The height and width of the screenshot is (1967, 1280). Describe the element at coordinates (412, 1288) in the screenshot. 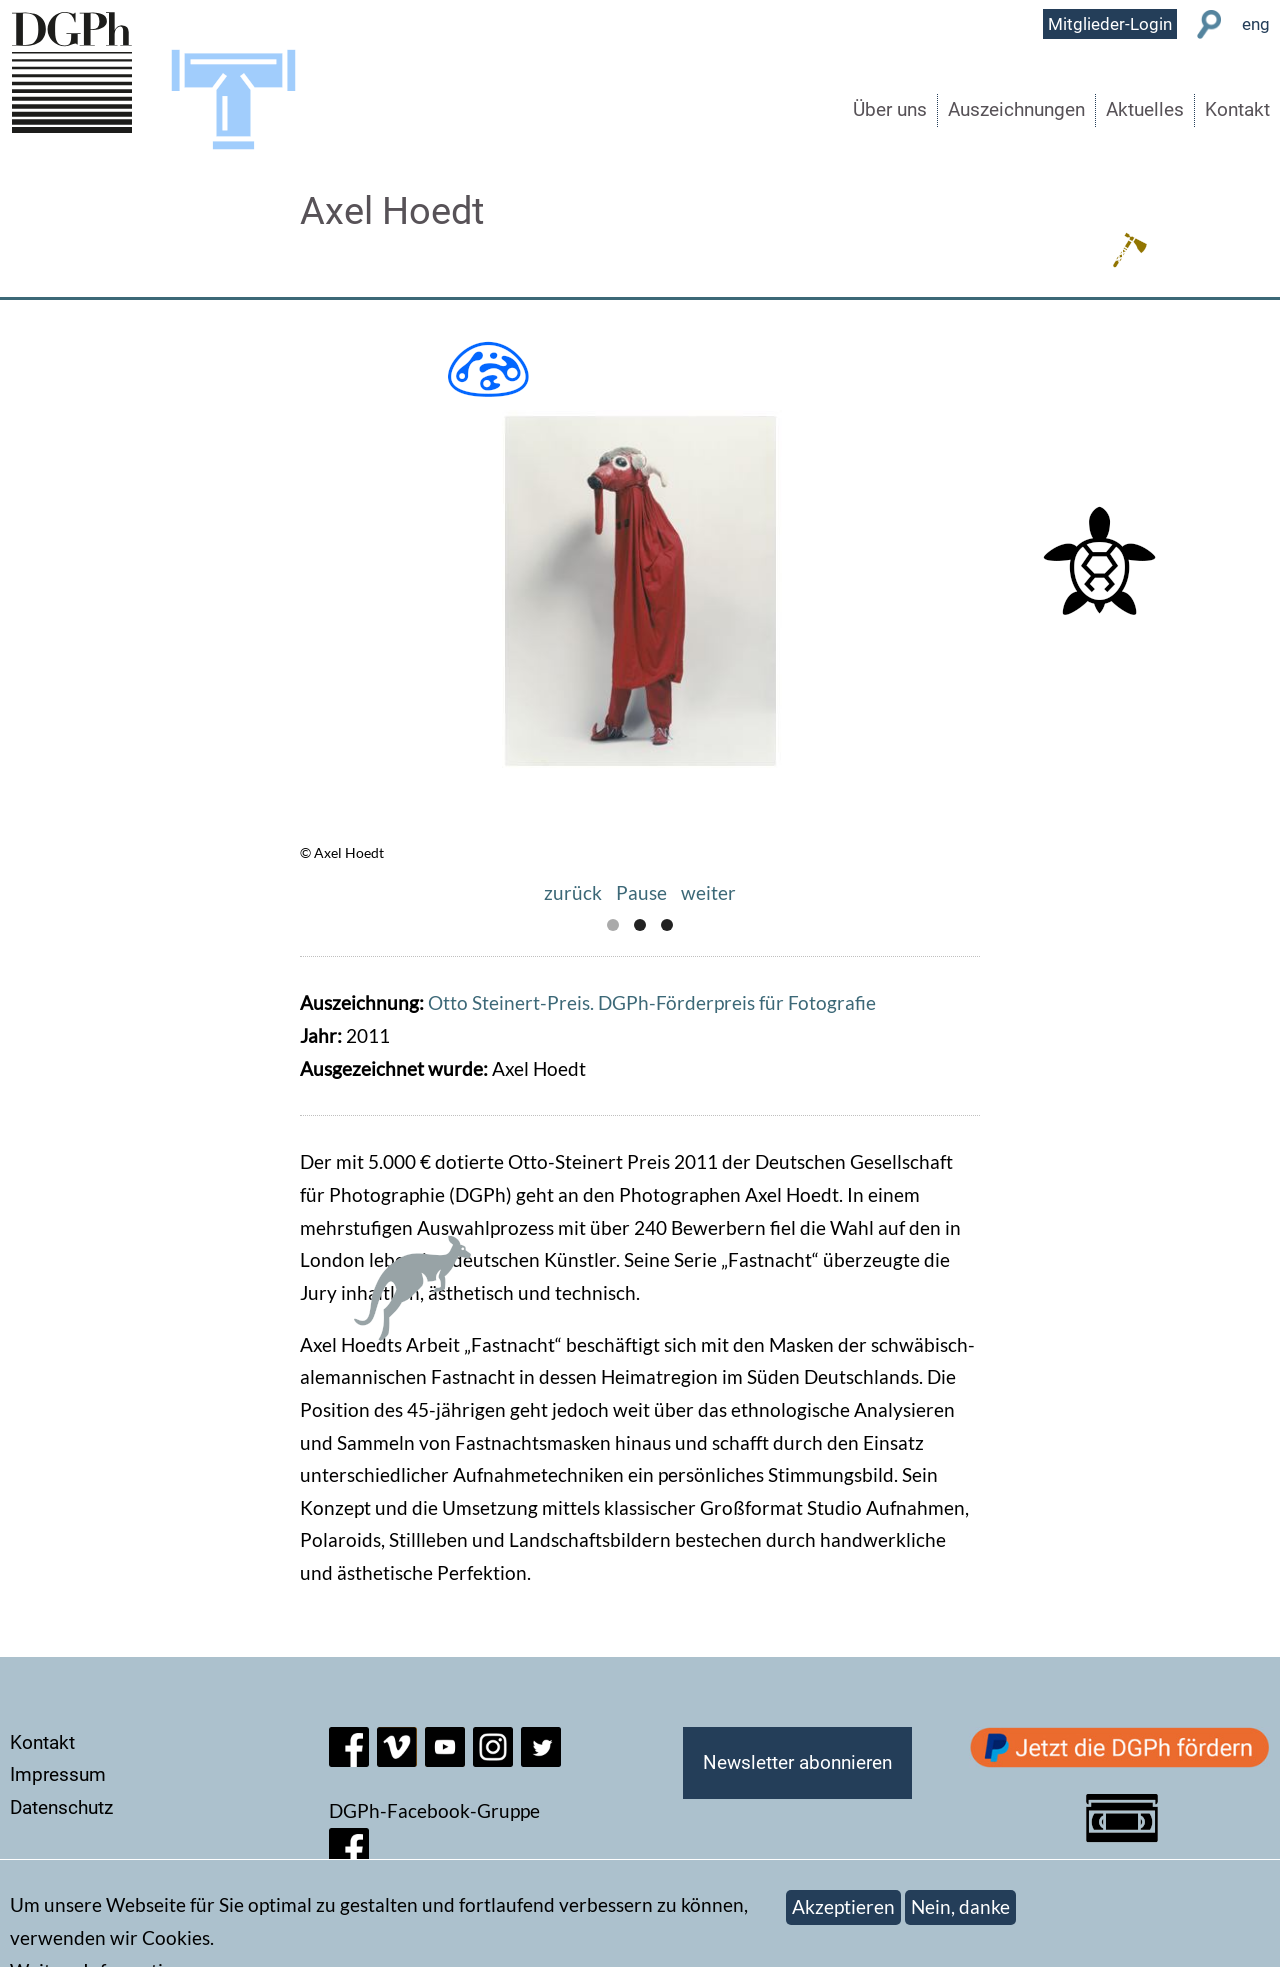

I see `indicates australian content or region` at that location.